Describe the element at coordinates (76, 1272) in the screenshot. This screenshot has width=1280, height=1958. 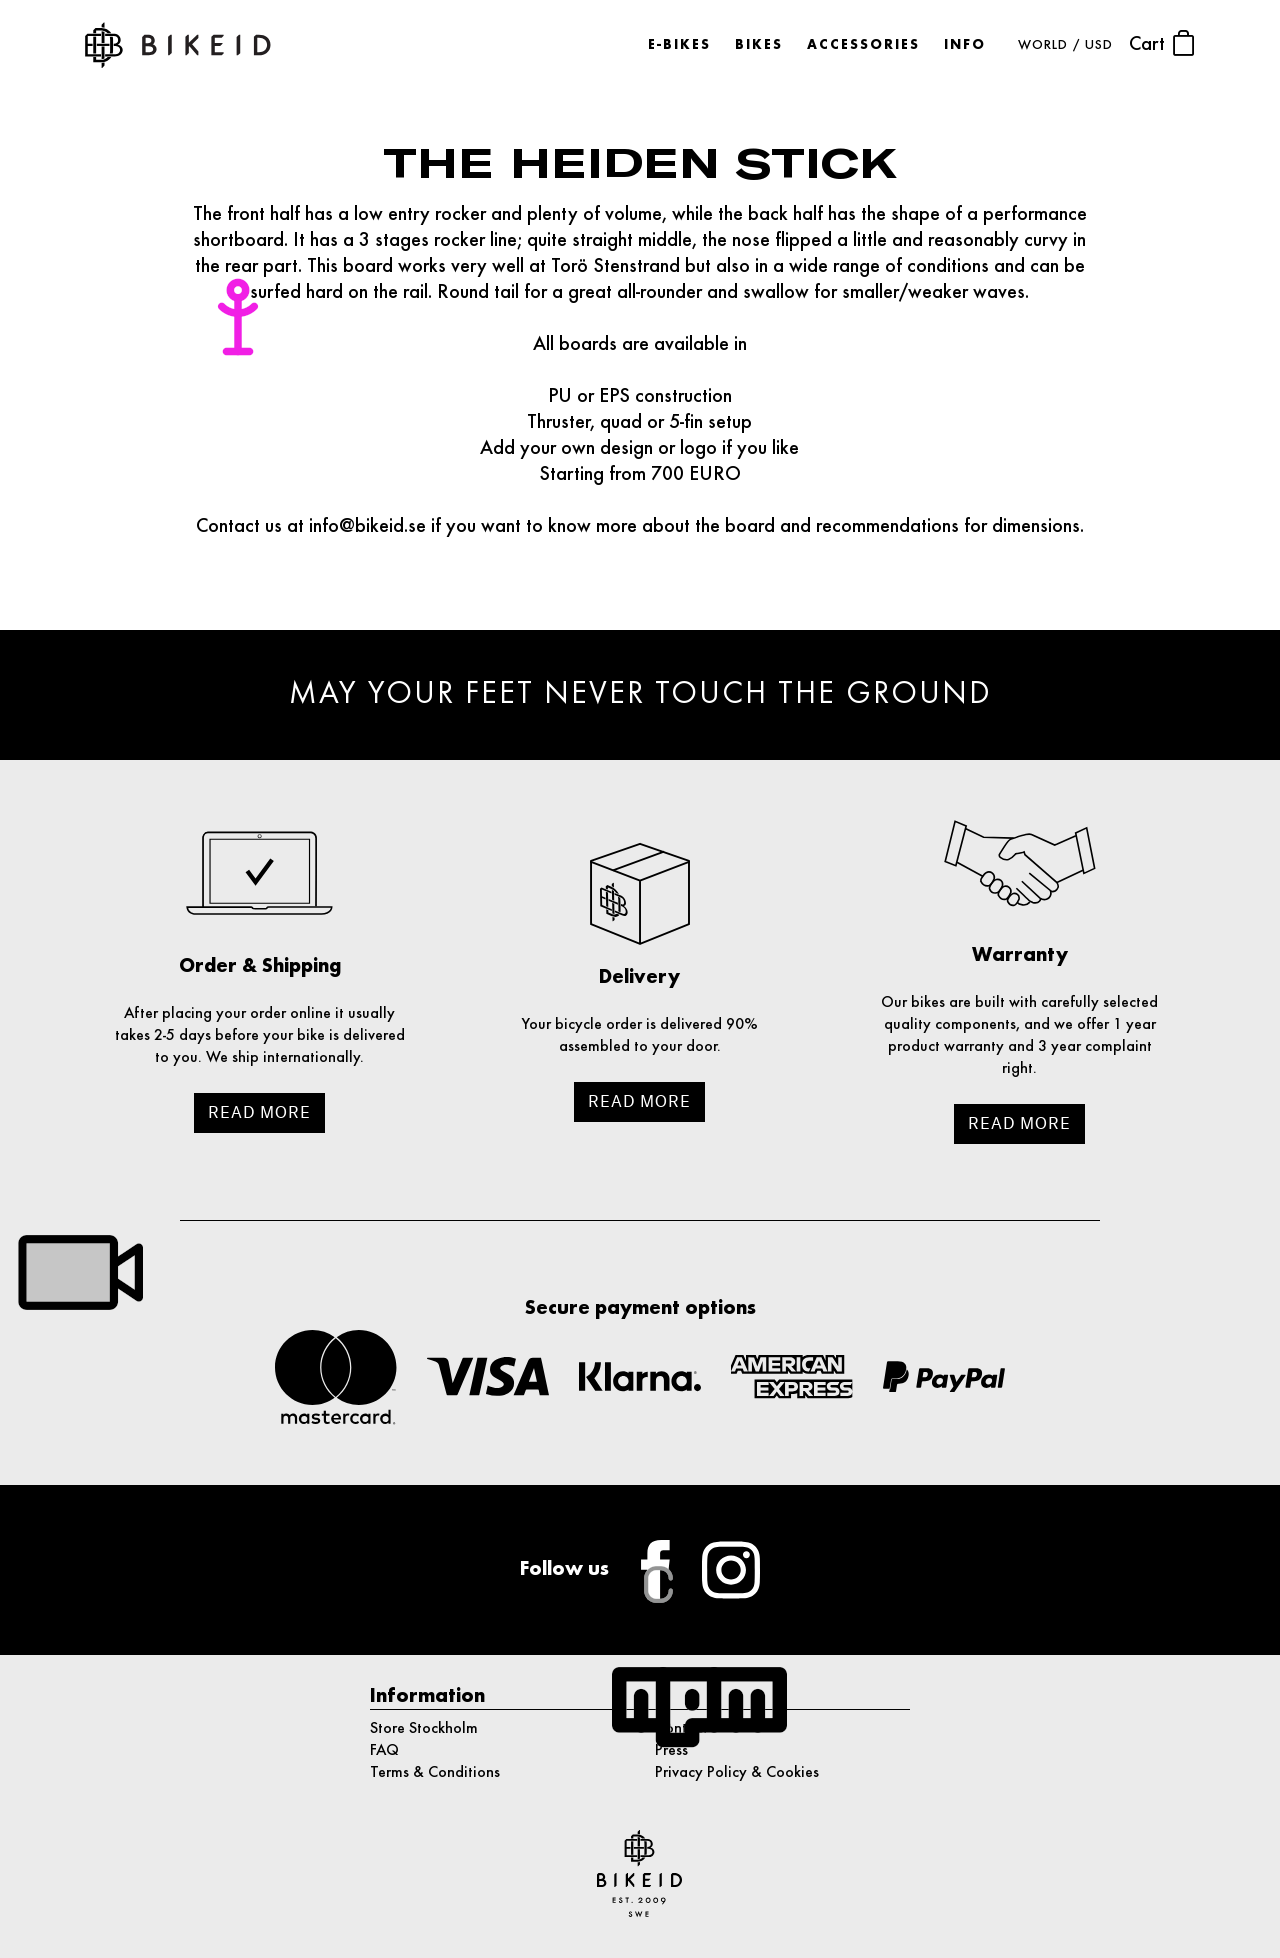
I see `start a video call` at that location.